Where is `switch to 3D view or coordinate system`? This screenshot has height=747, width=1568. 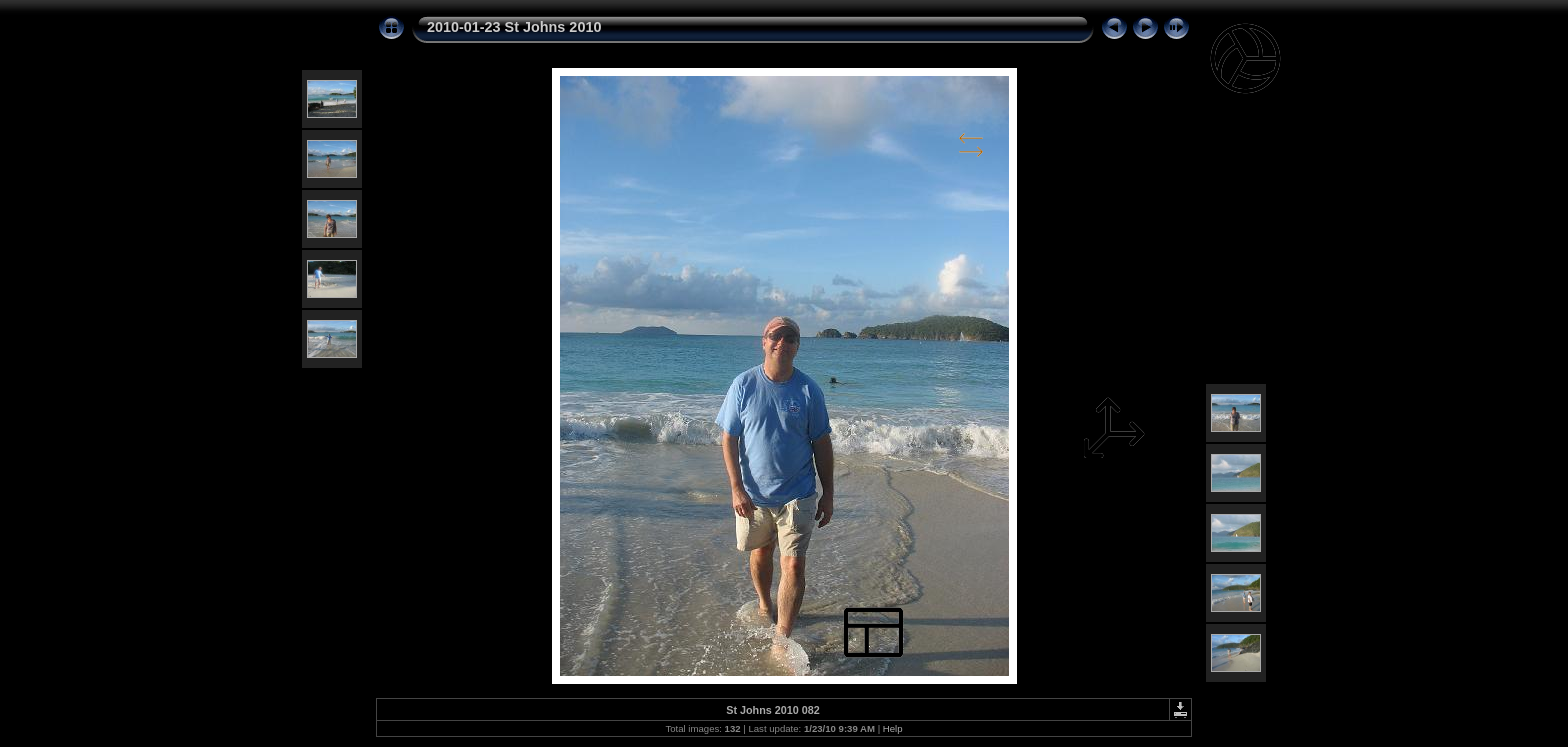 switch to 3D view or coordinate system is located at coordinates (1110, 431).